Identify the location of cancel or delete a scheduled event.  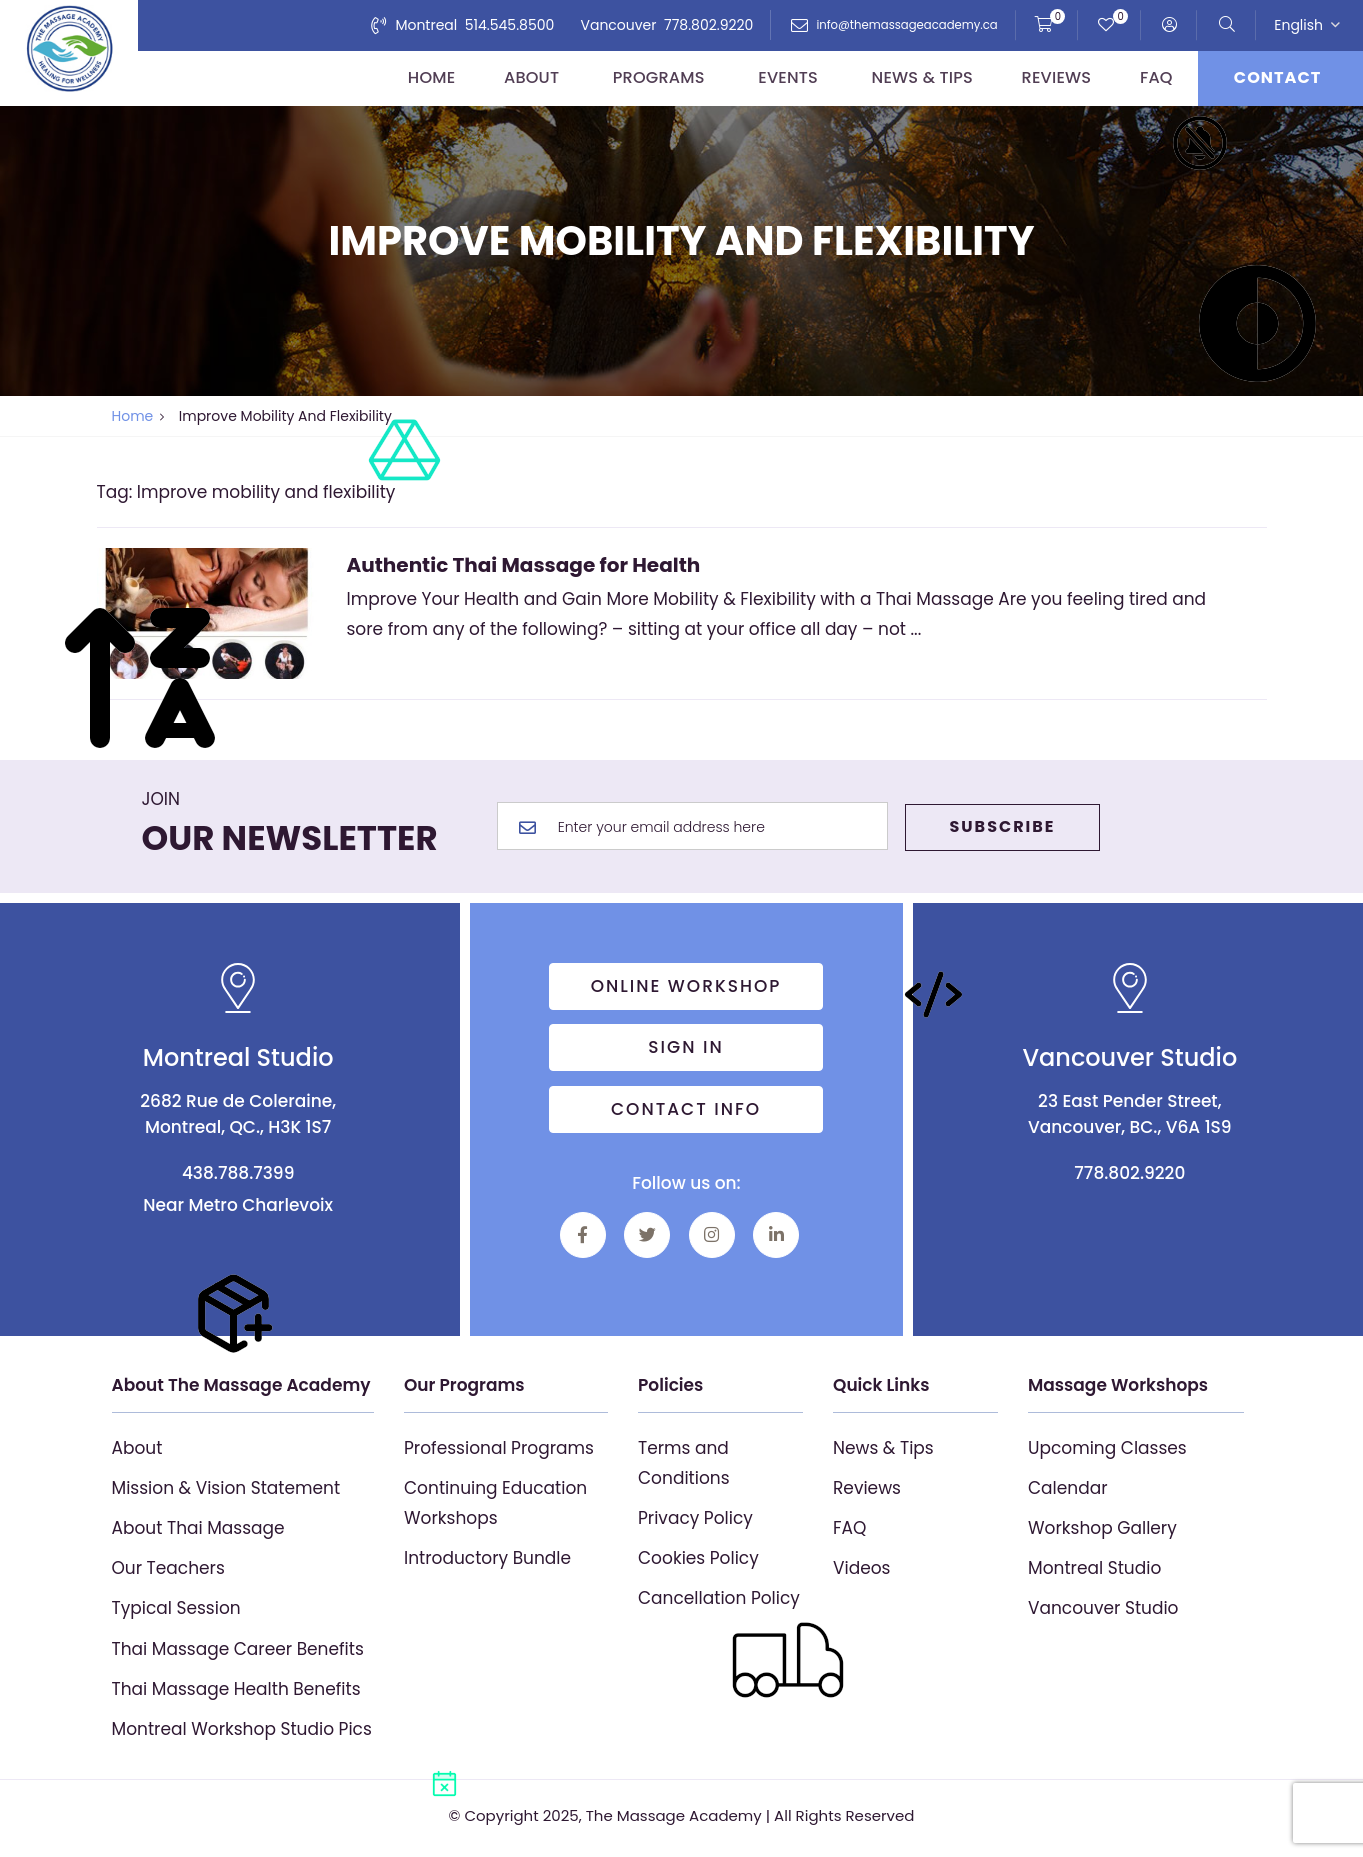
(444, 1784).